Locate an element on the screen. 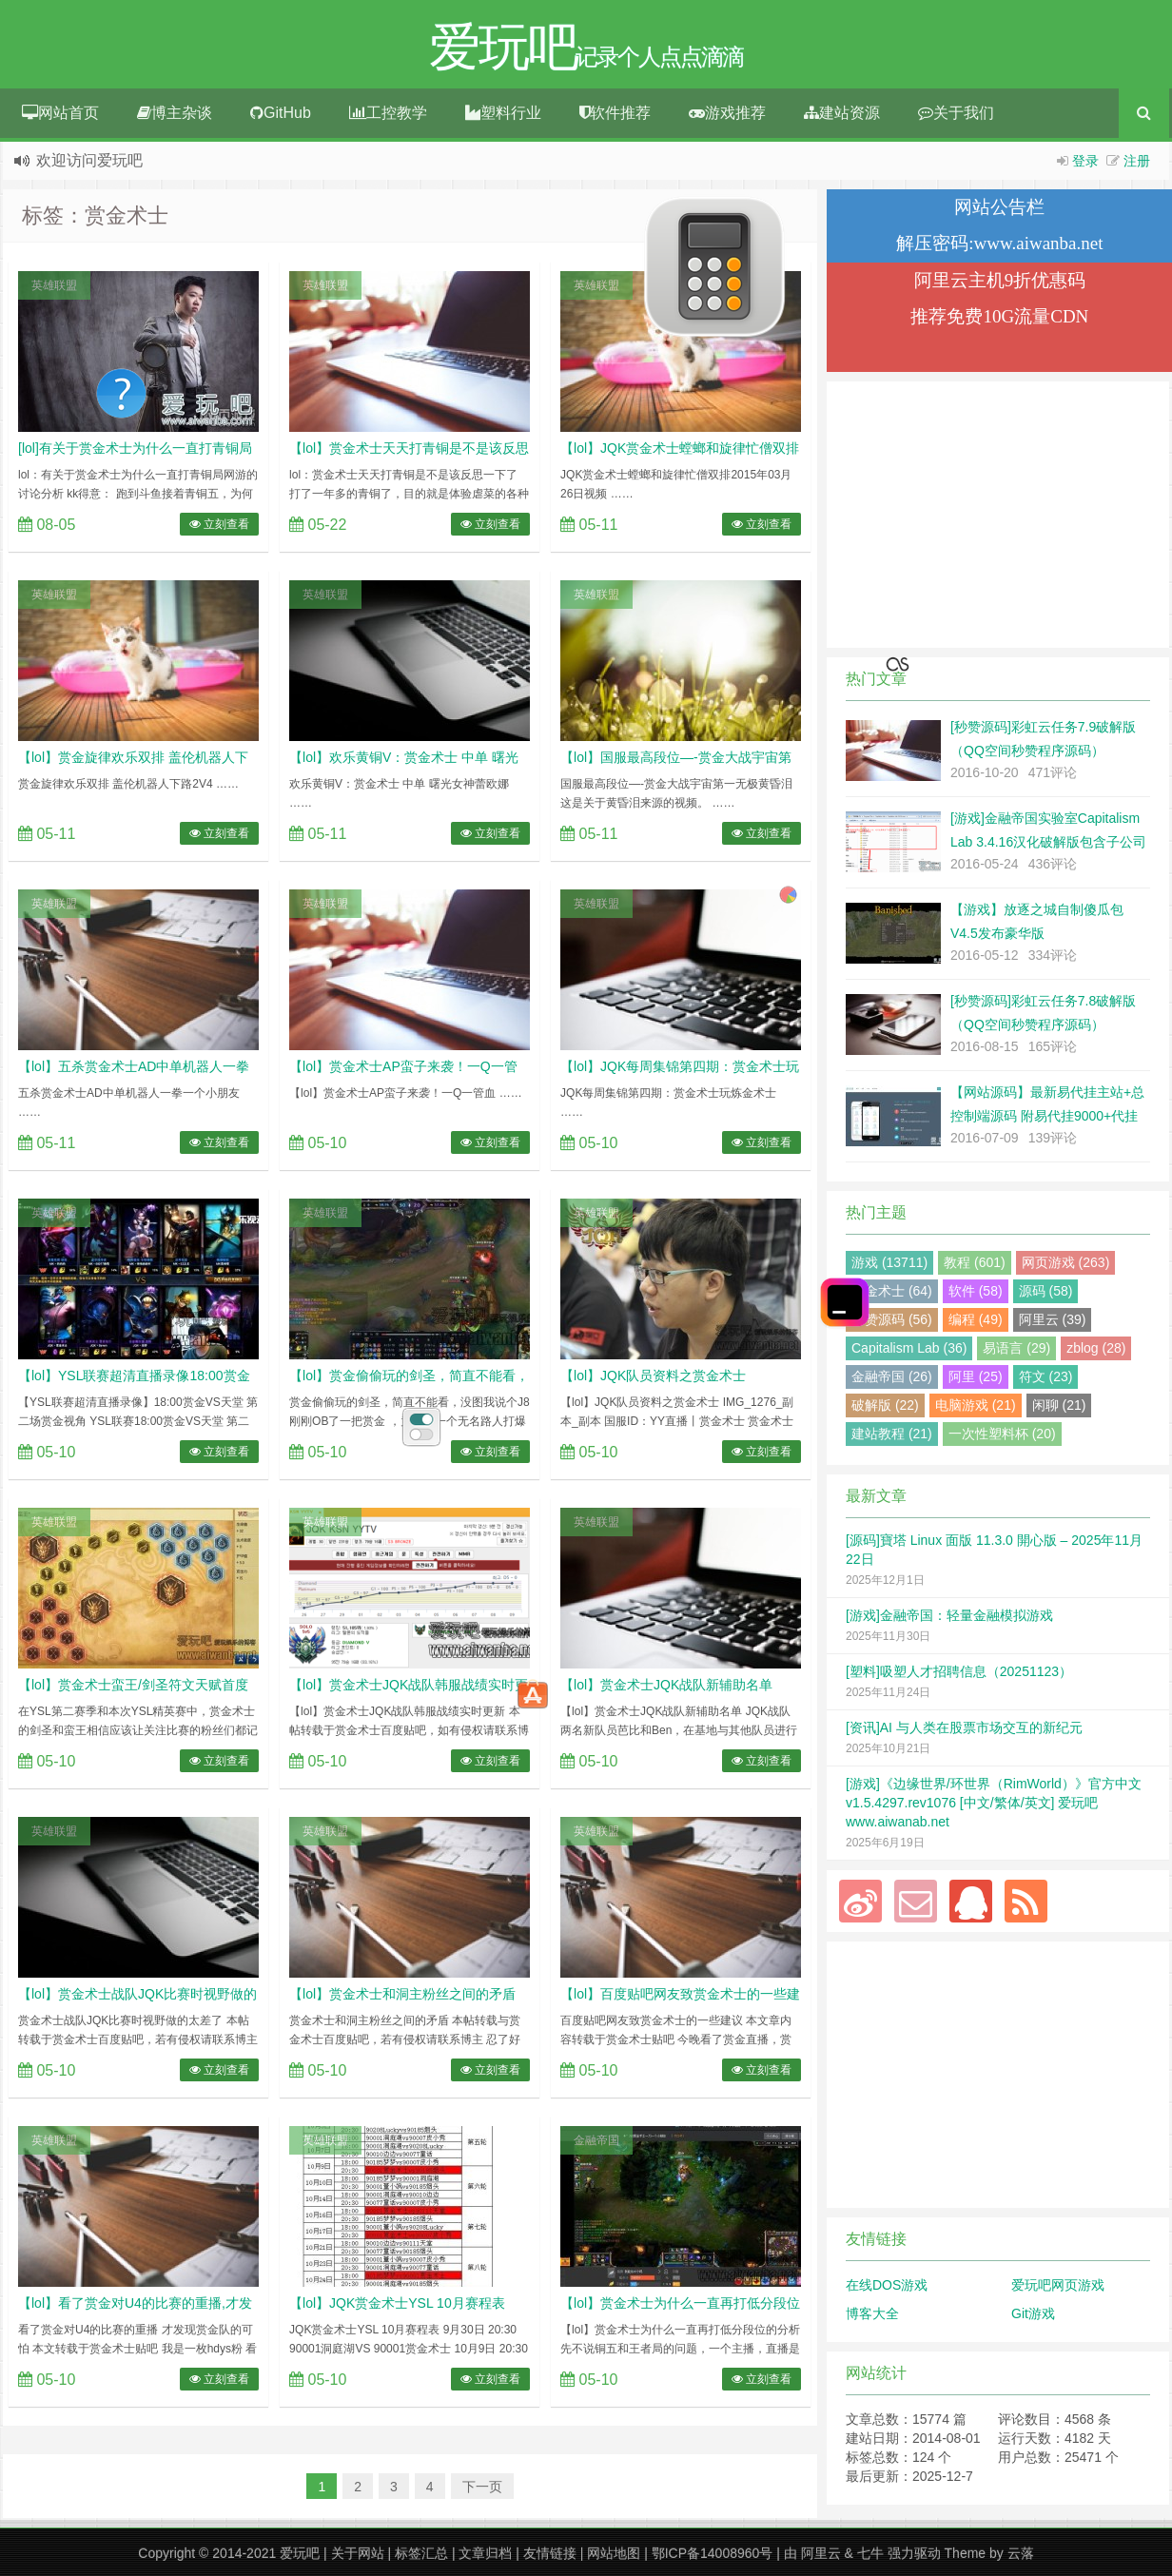 This screenshot has width=1172, height=2576. open the calculator app is located at coordinates (714, 266).